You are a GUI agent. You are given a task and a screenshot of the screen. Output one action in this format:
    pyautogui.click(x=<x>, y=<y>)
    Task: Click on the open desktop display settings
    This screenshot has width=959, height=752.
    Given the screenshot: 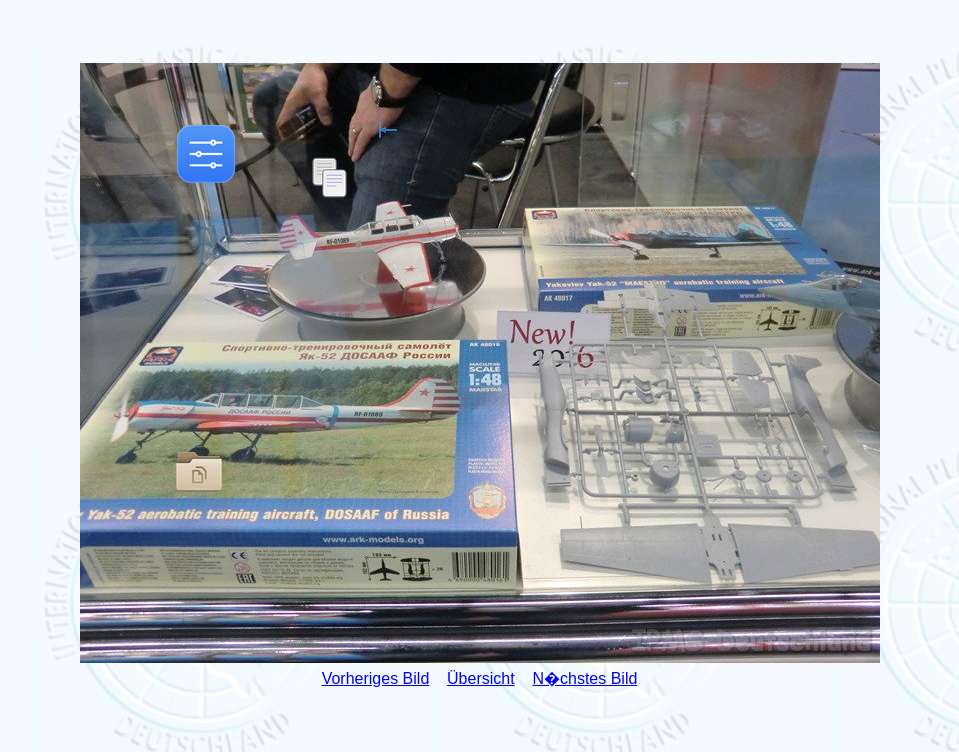 What is the action you would take?
    pyautogui.click(x=206, y=155)
    